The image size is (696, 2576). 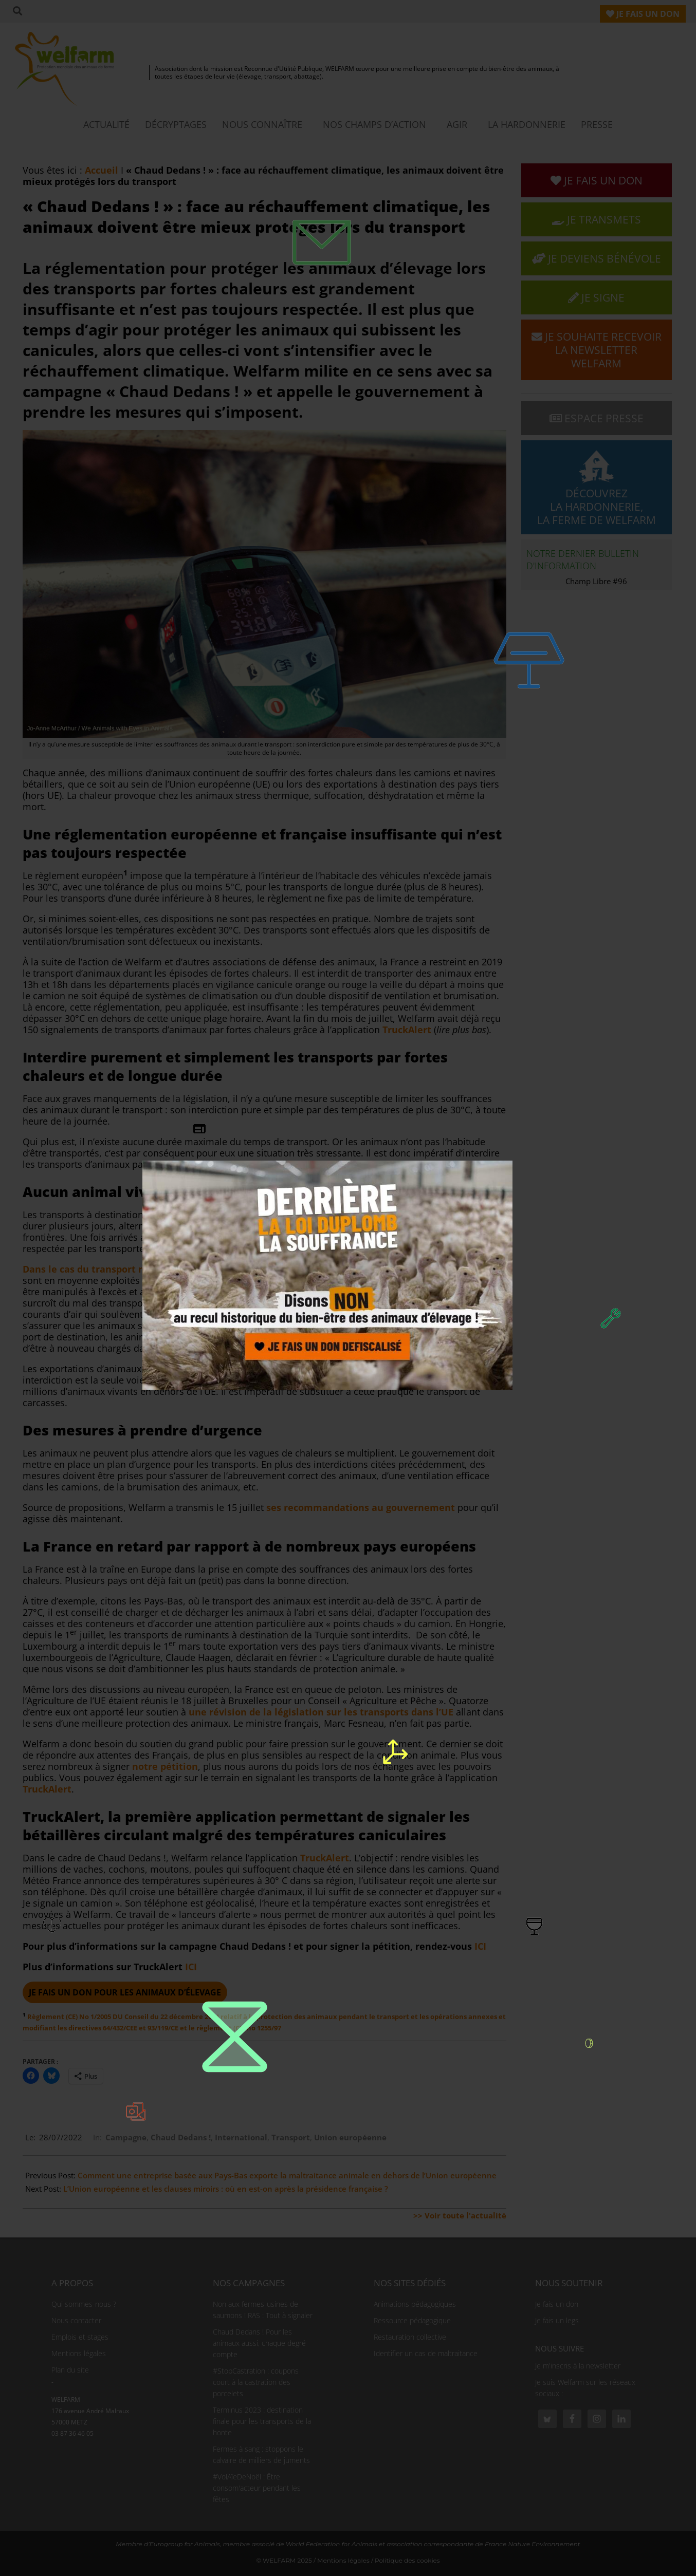 What do you see at coordinates (529, 660) in the screenshot?
I see `access presentation mode` at bounding box center [529, 660].